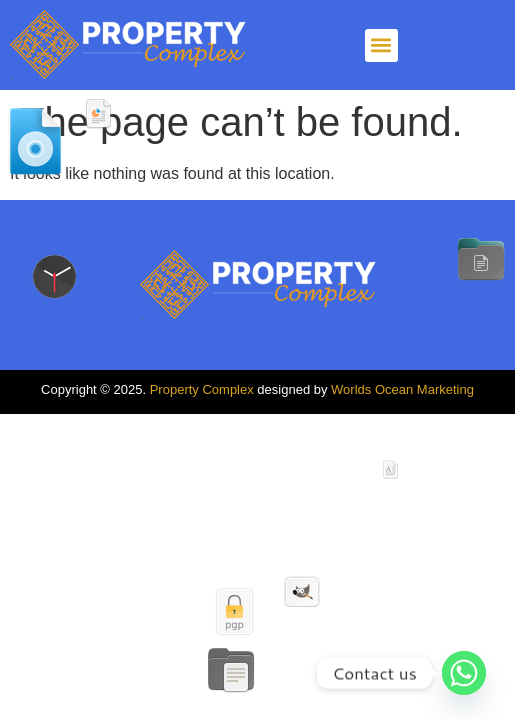 This screenshot has height=720, width=515. I want to click on open a GIMP project file, so click(302, 591).